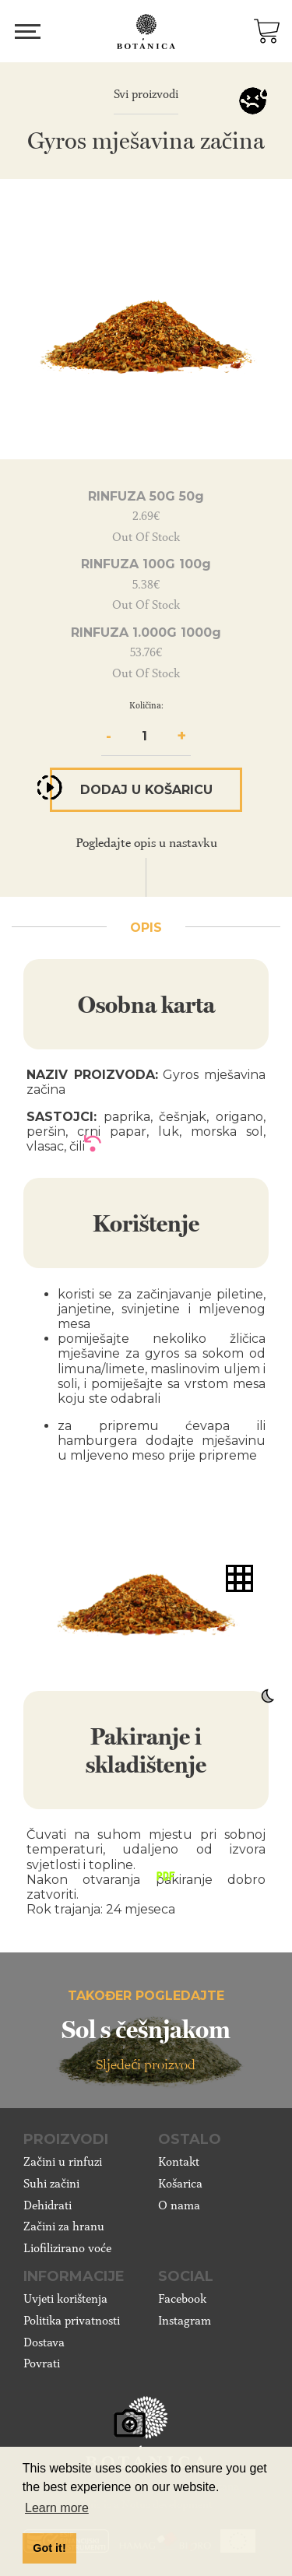  I want to click on toggle grid view on, so click(239, 1578).